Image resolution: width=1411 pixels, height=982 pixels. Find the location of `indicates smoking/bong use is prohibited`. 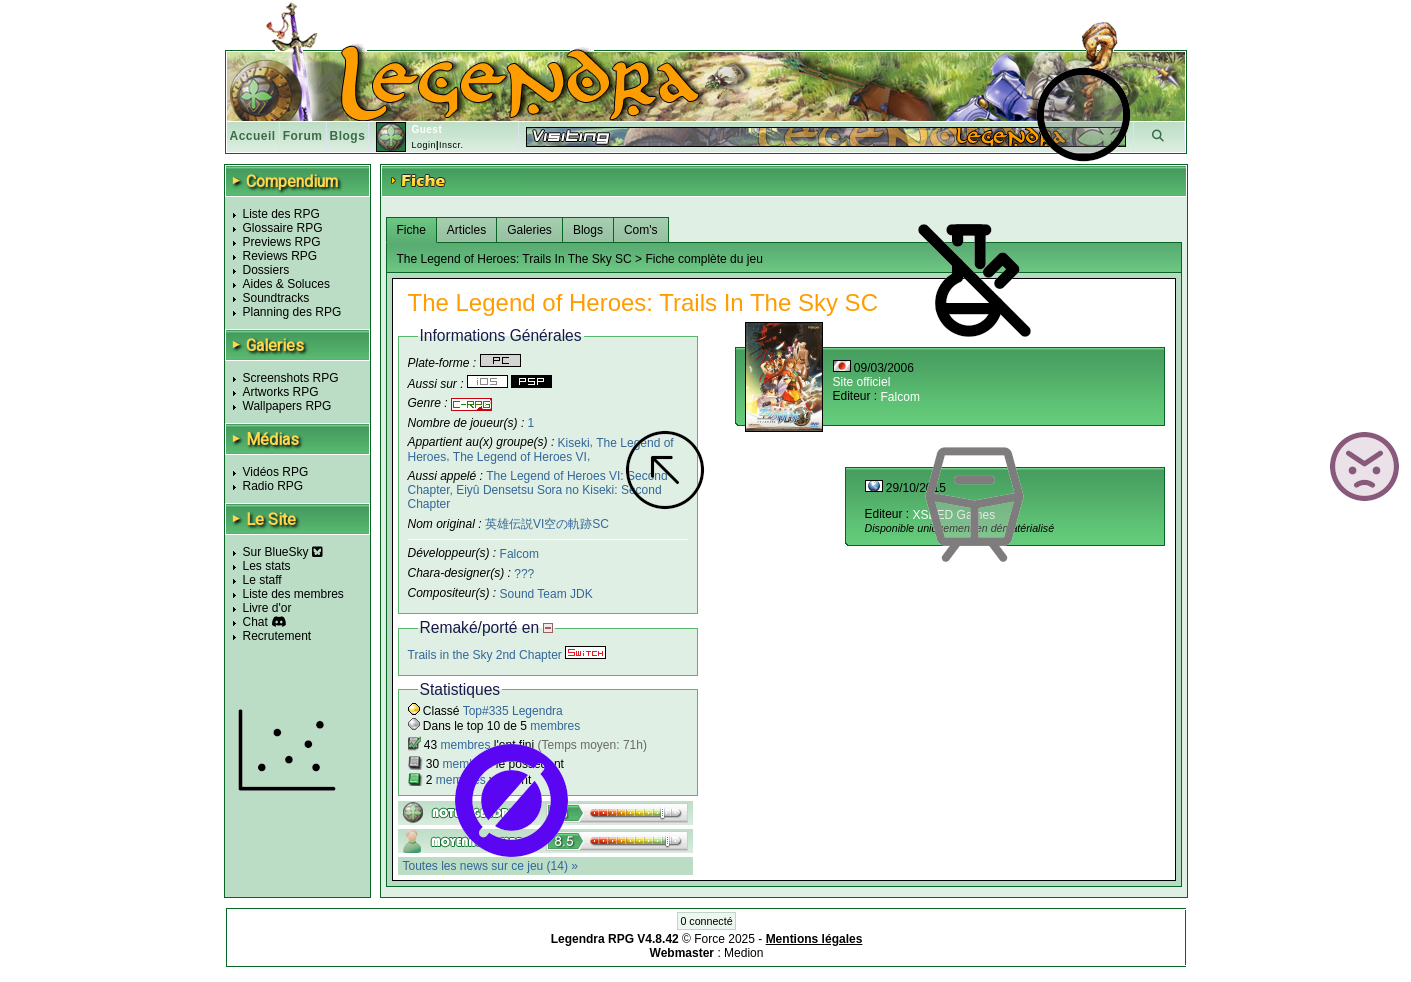

indicates smoking/bong use is prohibited is located at coordinates (974, 280).